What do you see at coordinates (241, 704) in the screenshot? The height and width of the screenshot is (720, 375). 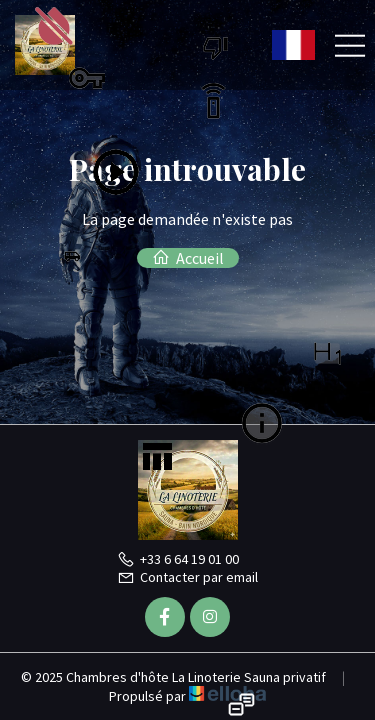 I see `indicates an enum member or enumeration value in code` at bounding box center [241, 704].